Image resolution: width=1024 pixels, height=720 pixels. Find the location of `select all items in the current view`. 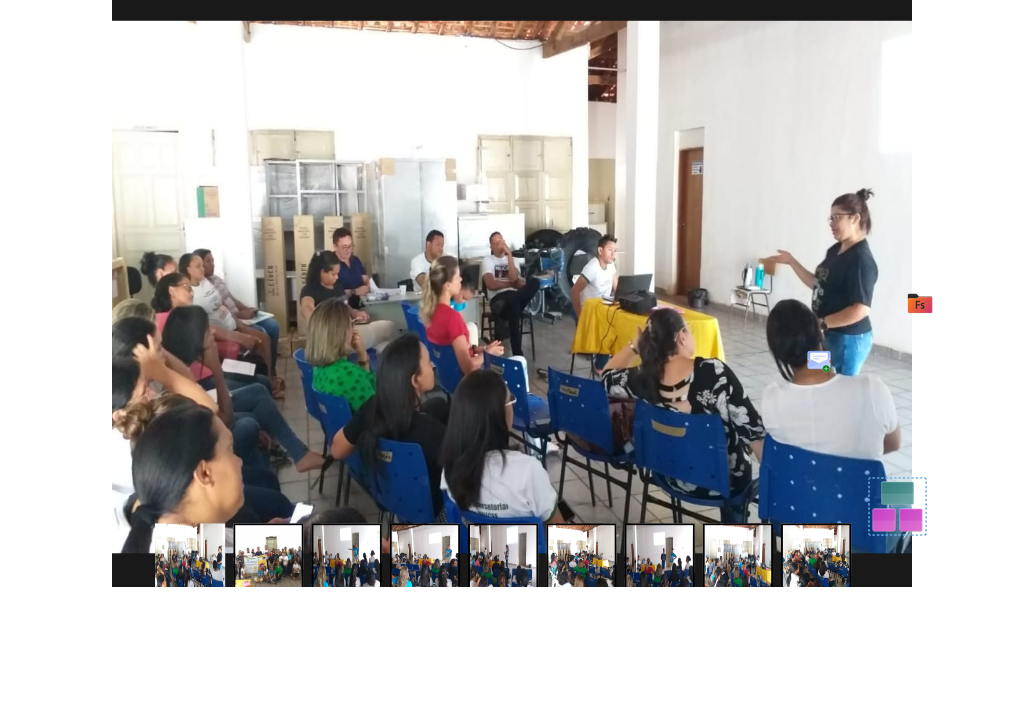

select all items in the current view is located at coordinates (897, 506).